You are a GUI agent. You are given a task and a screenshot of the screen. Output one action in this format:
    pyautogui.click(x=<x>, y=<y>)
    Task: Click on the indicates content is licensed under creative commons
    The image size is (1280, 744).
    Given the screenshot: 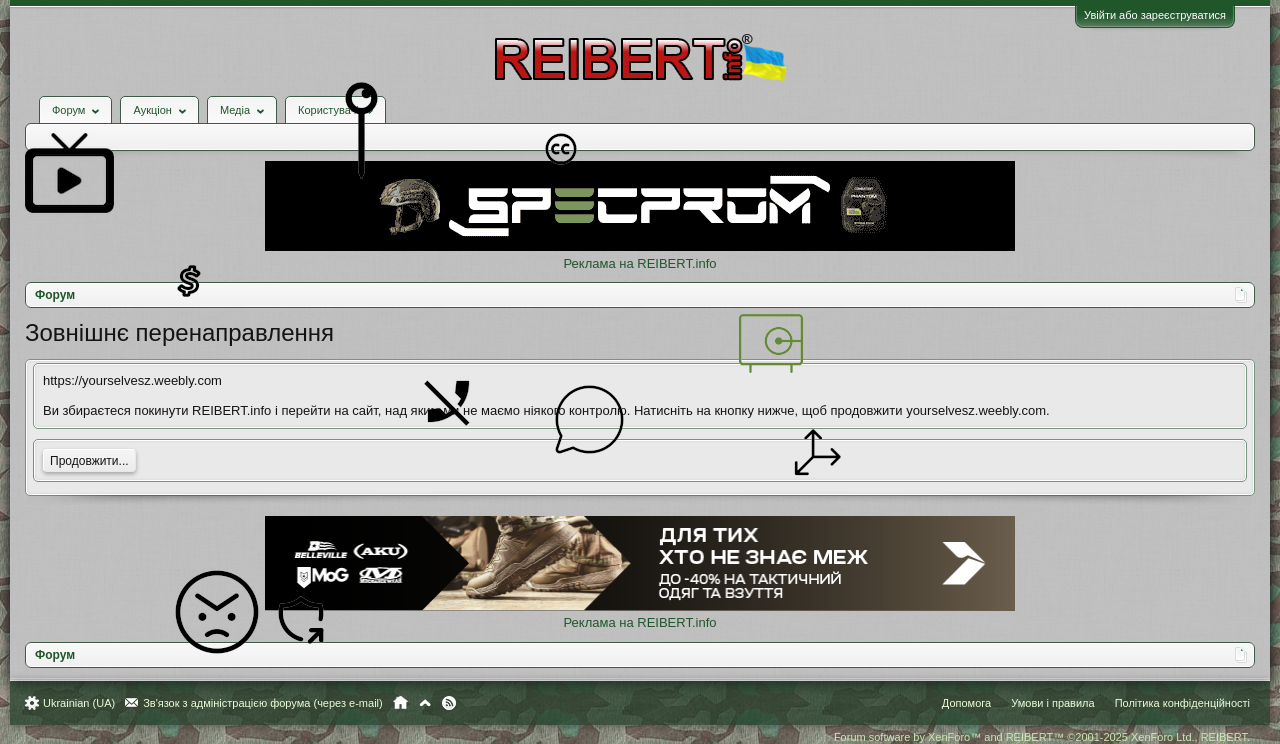 What is the action you would take?
    pyautogui.click(x=561, y=149)
    